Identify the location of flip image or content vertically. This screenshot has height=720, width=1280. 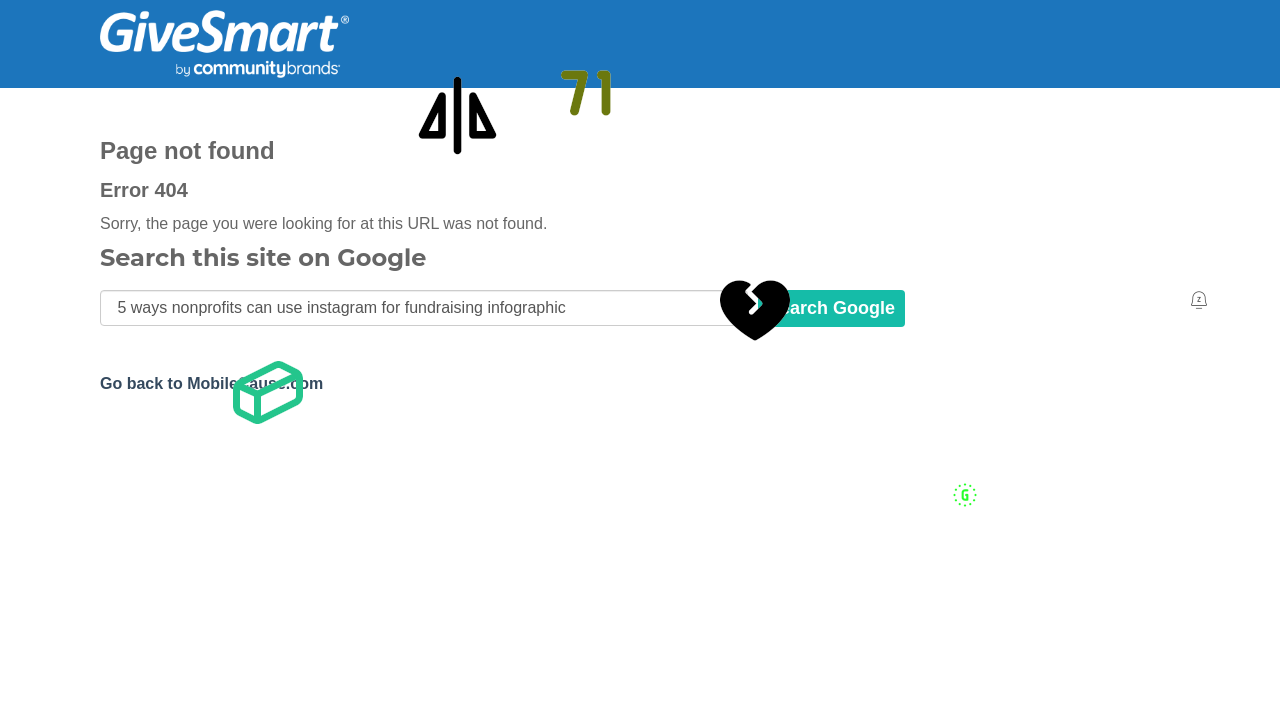
(457, 115).